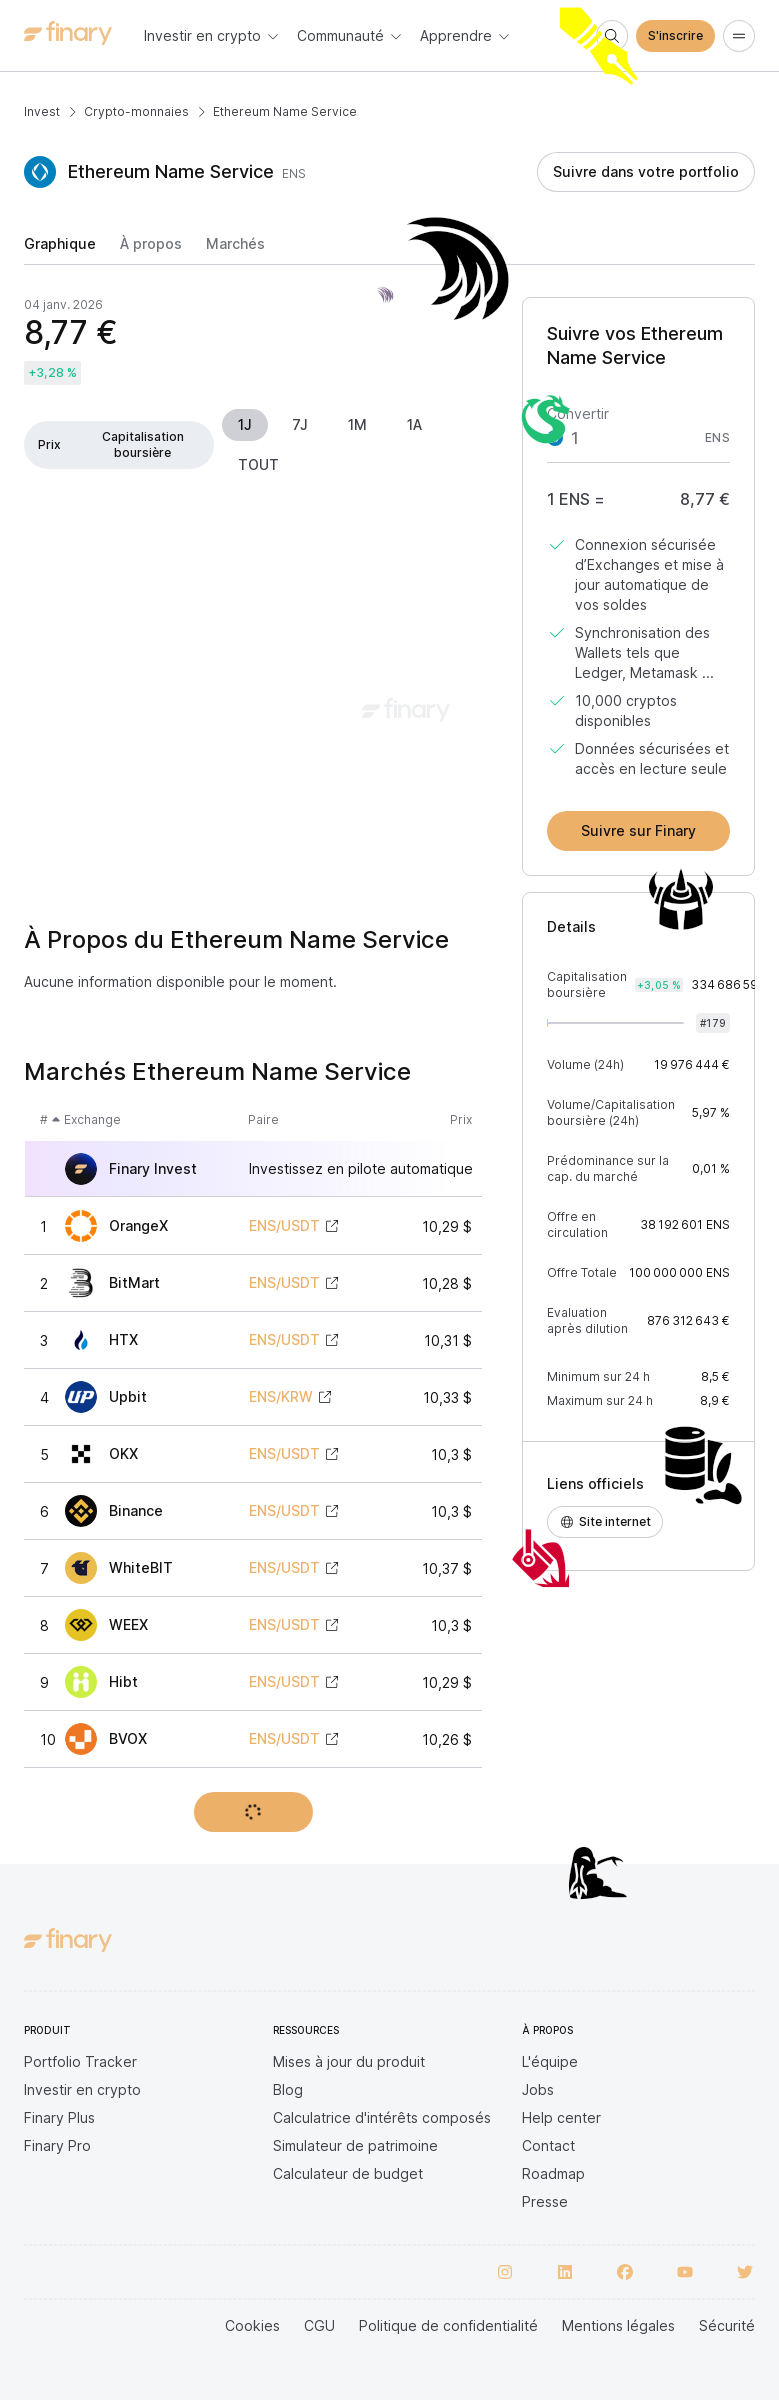  What do you see at coordinates (385, 295) in the screenshot?
I see `indicates a wound or injury status effect` at bounding box center [385, 295].